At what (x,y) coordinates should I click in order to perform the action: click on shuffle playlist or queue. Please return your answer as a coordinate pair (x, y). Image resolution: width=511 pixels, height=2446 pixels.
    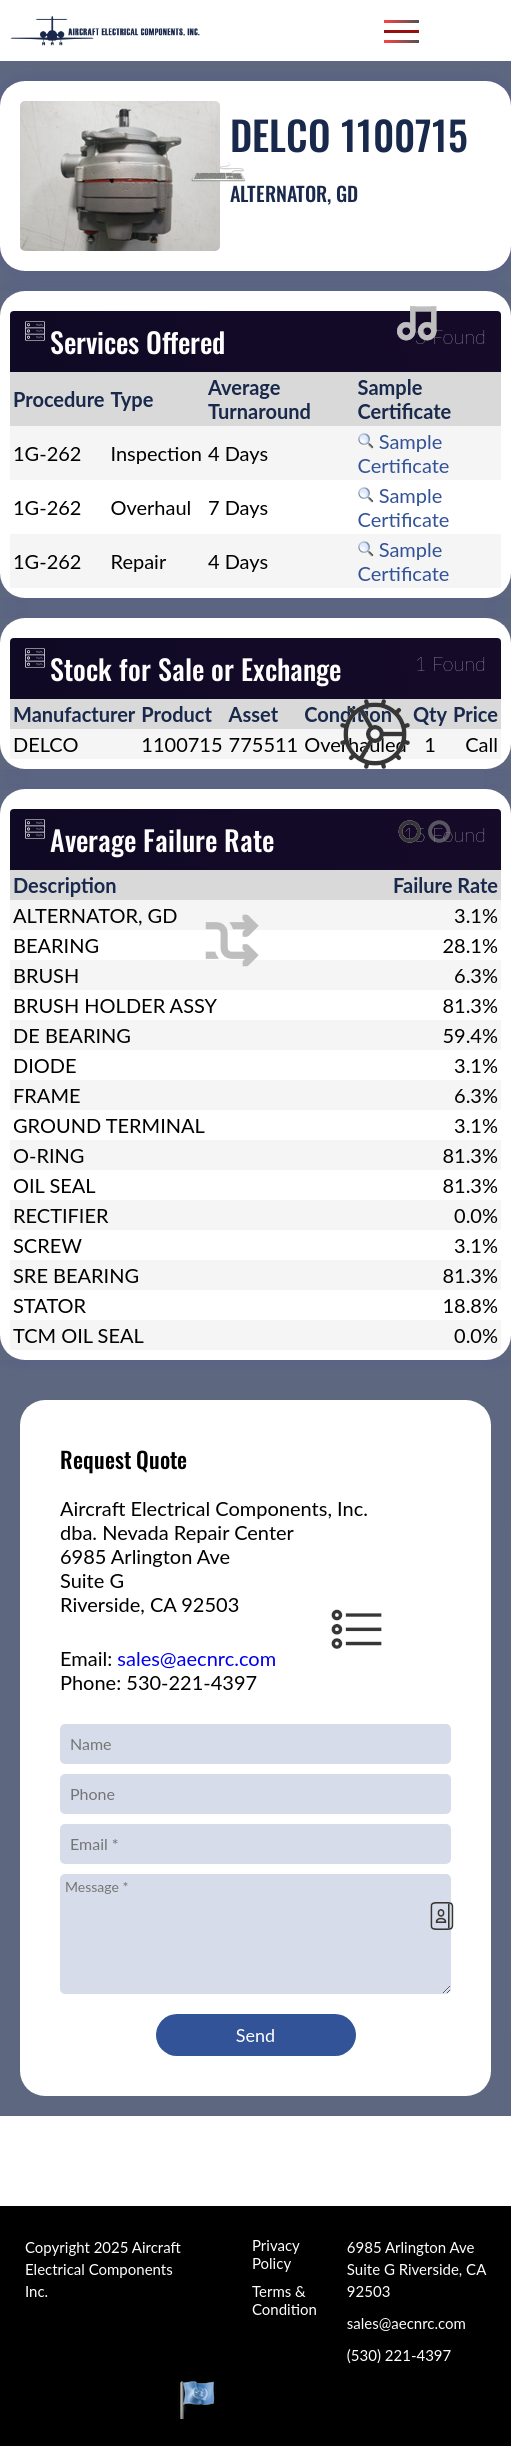
    Looking at the image, I should click on (231, 940).